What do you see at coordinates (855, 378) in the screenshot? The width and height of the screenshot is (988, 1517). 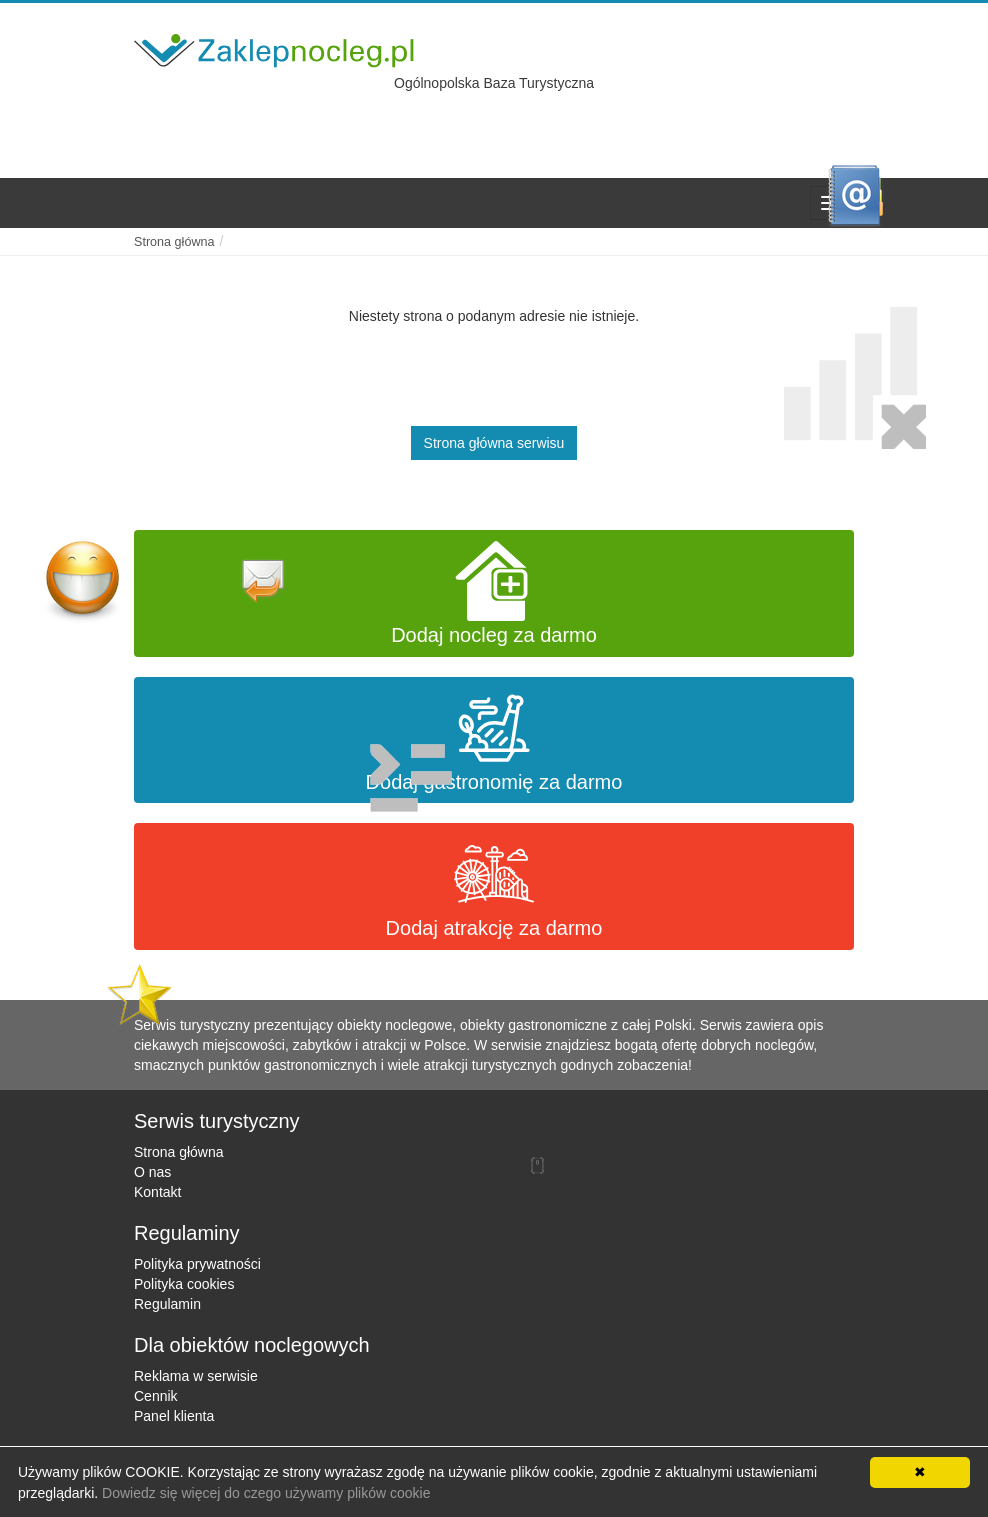 I see `indicates no cellular network connection` at bounding box center [855, 378].